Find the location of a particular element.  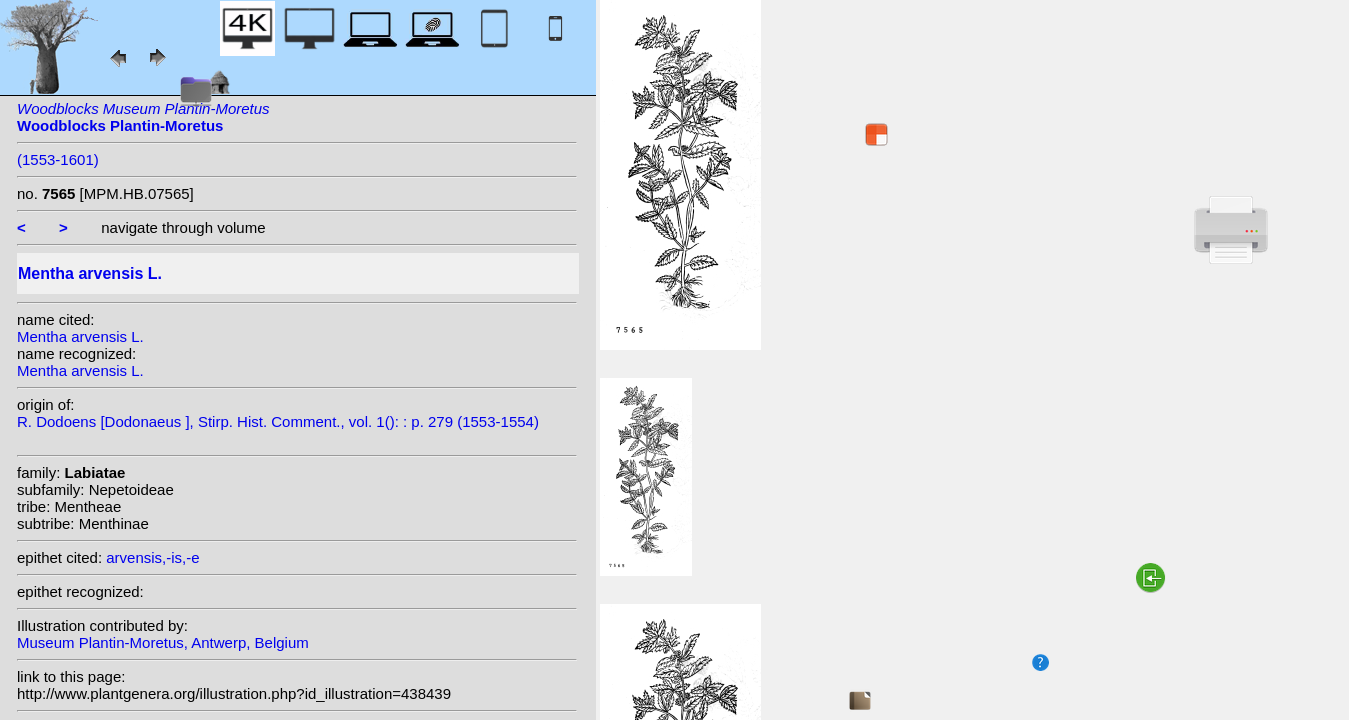

indicates help or additional information is available is located at coordinates (1040, 662).